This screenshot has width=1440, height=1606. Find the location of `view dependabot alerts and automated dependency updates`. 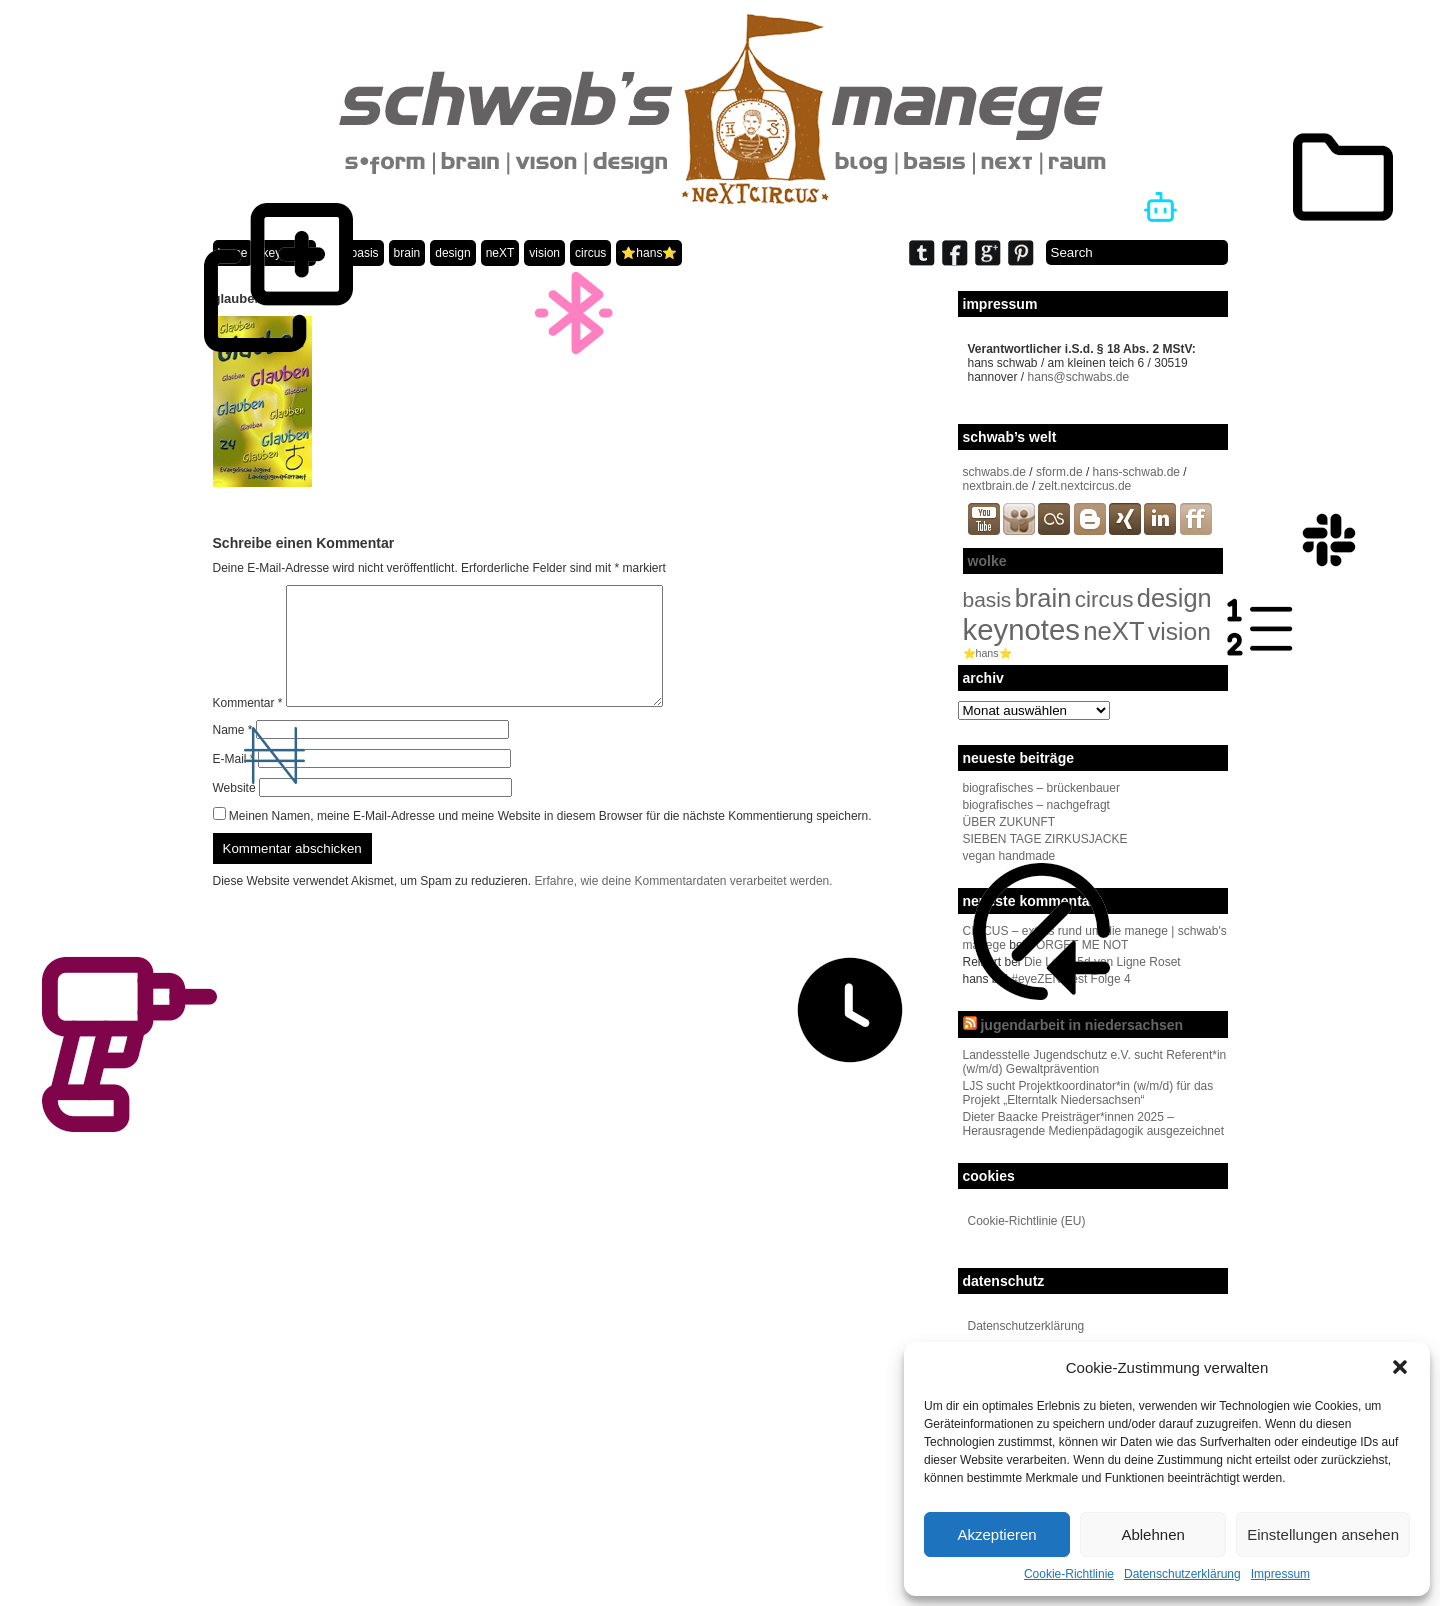

view dependabot alerts and automated dependency updates is located at coordinates (1160, 208).